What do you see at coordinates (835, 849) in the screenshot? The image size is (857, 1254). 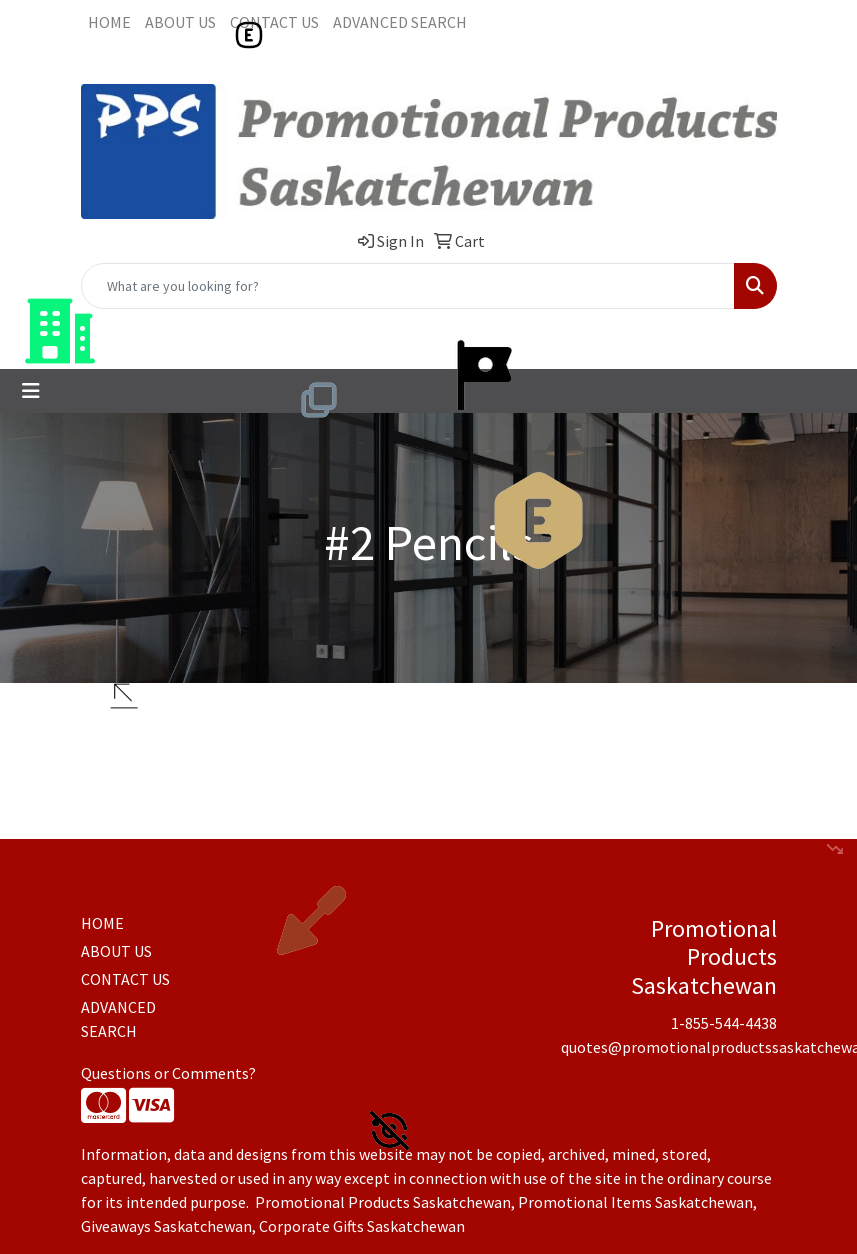 I see `indicates a downward trend or declining metrics` at bounding box center [835, 849].